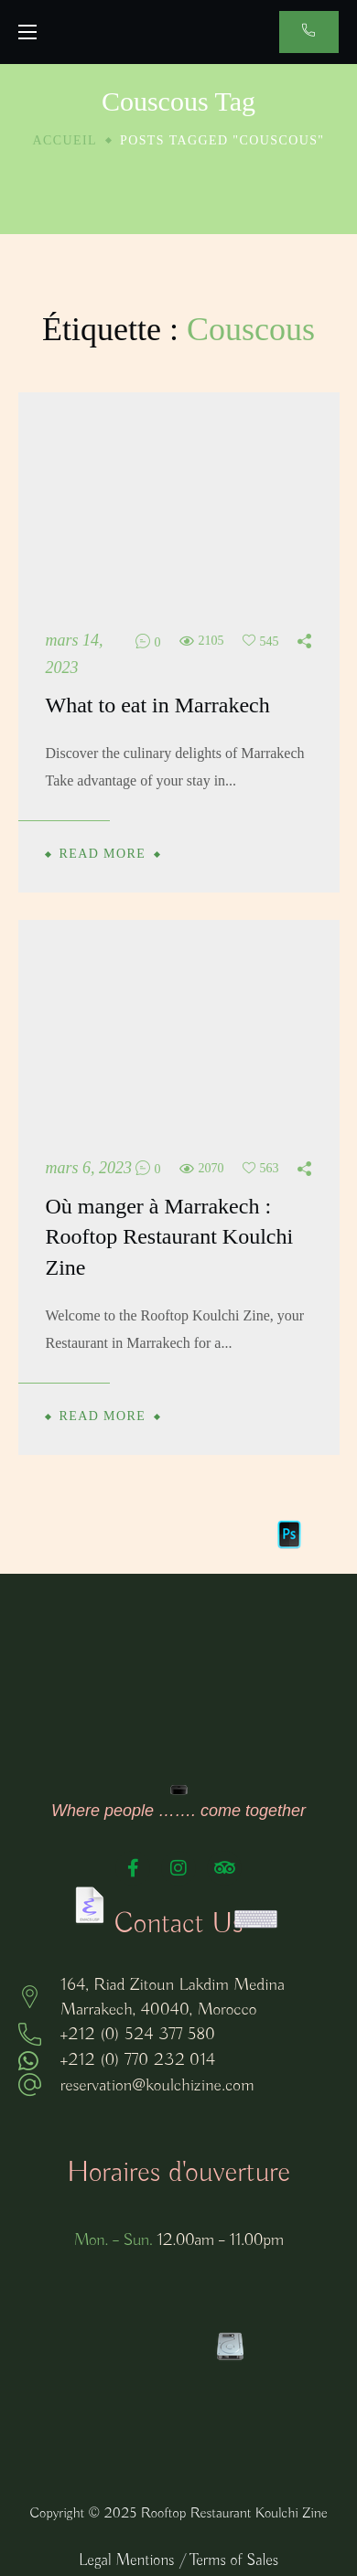 This screenshot has height=2576, width=357. I want to click on adobe photoshop file type indicator, so click(289, 1534).